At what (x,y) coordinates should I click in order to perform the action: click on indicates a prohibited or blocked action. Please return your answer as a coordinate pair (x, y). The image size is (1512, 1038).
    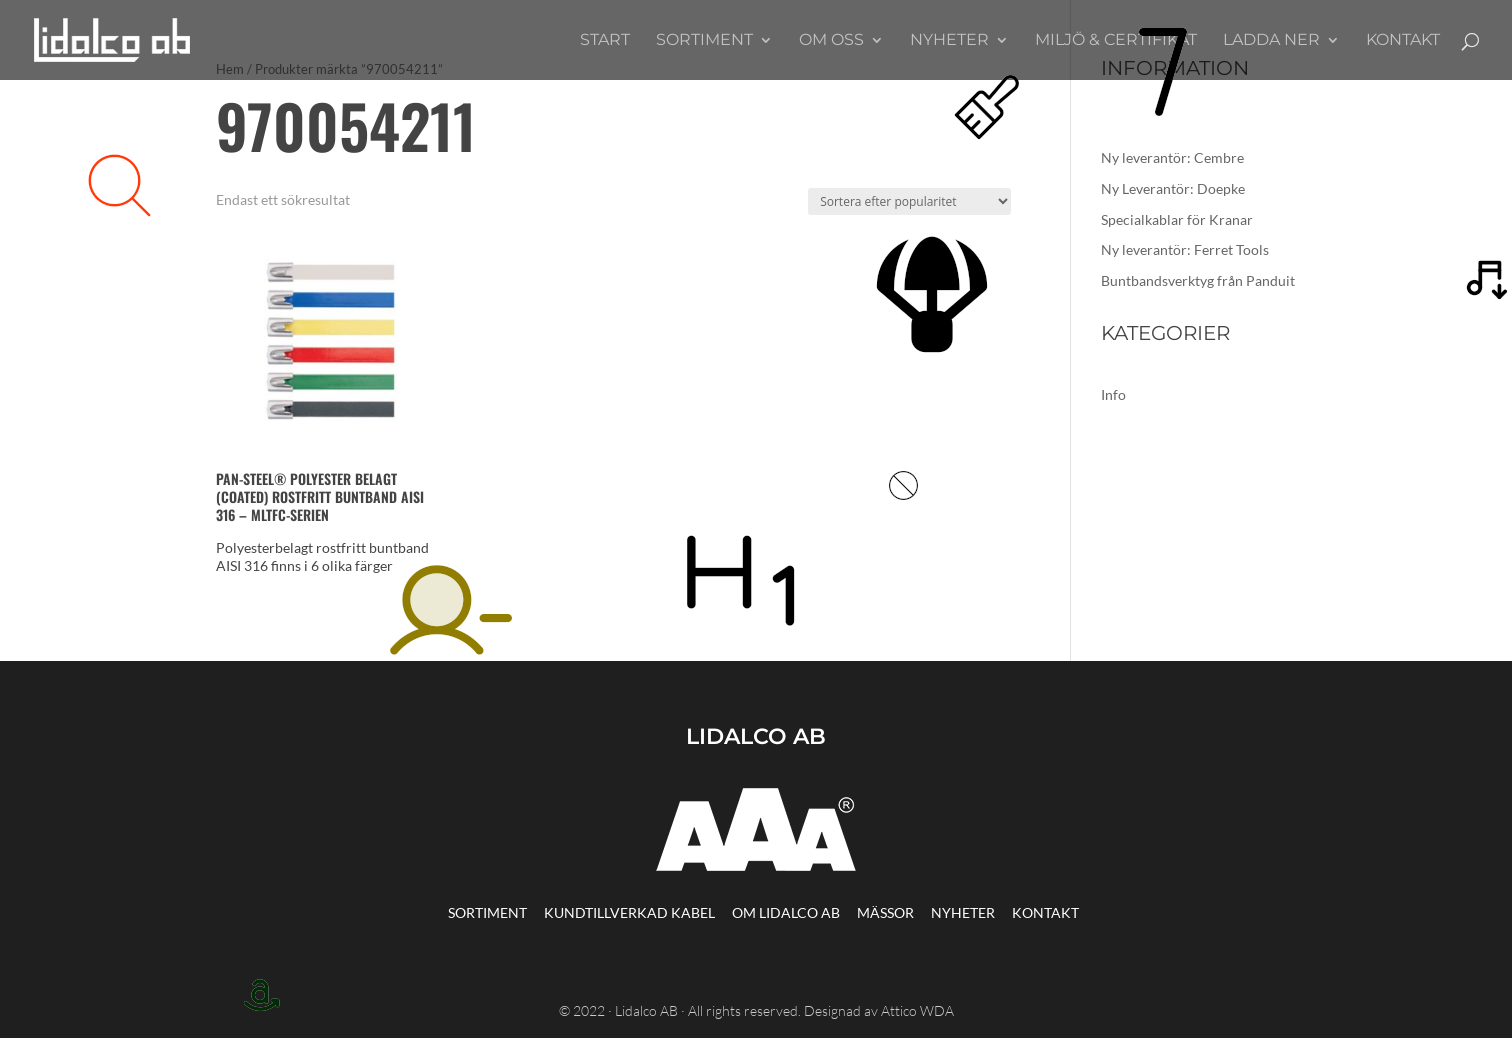
    Looking at the image, I should click on (903, 485).